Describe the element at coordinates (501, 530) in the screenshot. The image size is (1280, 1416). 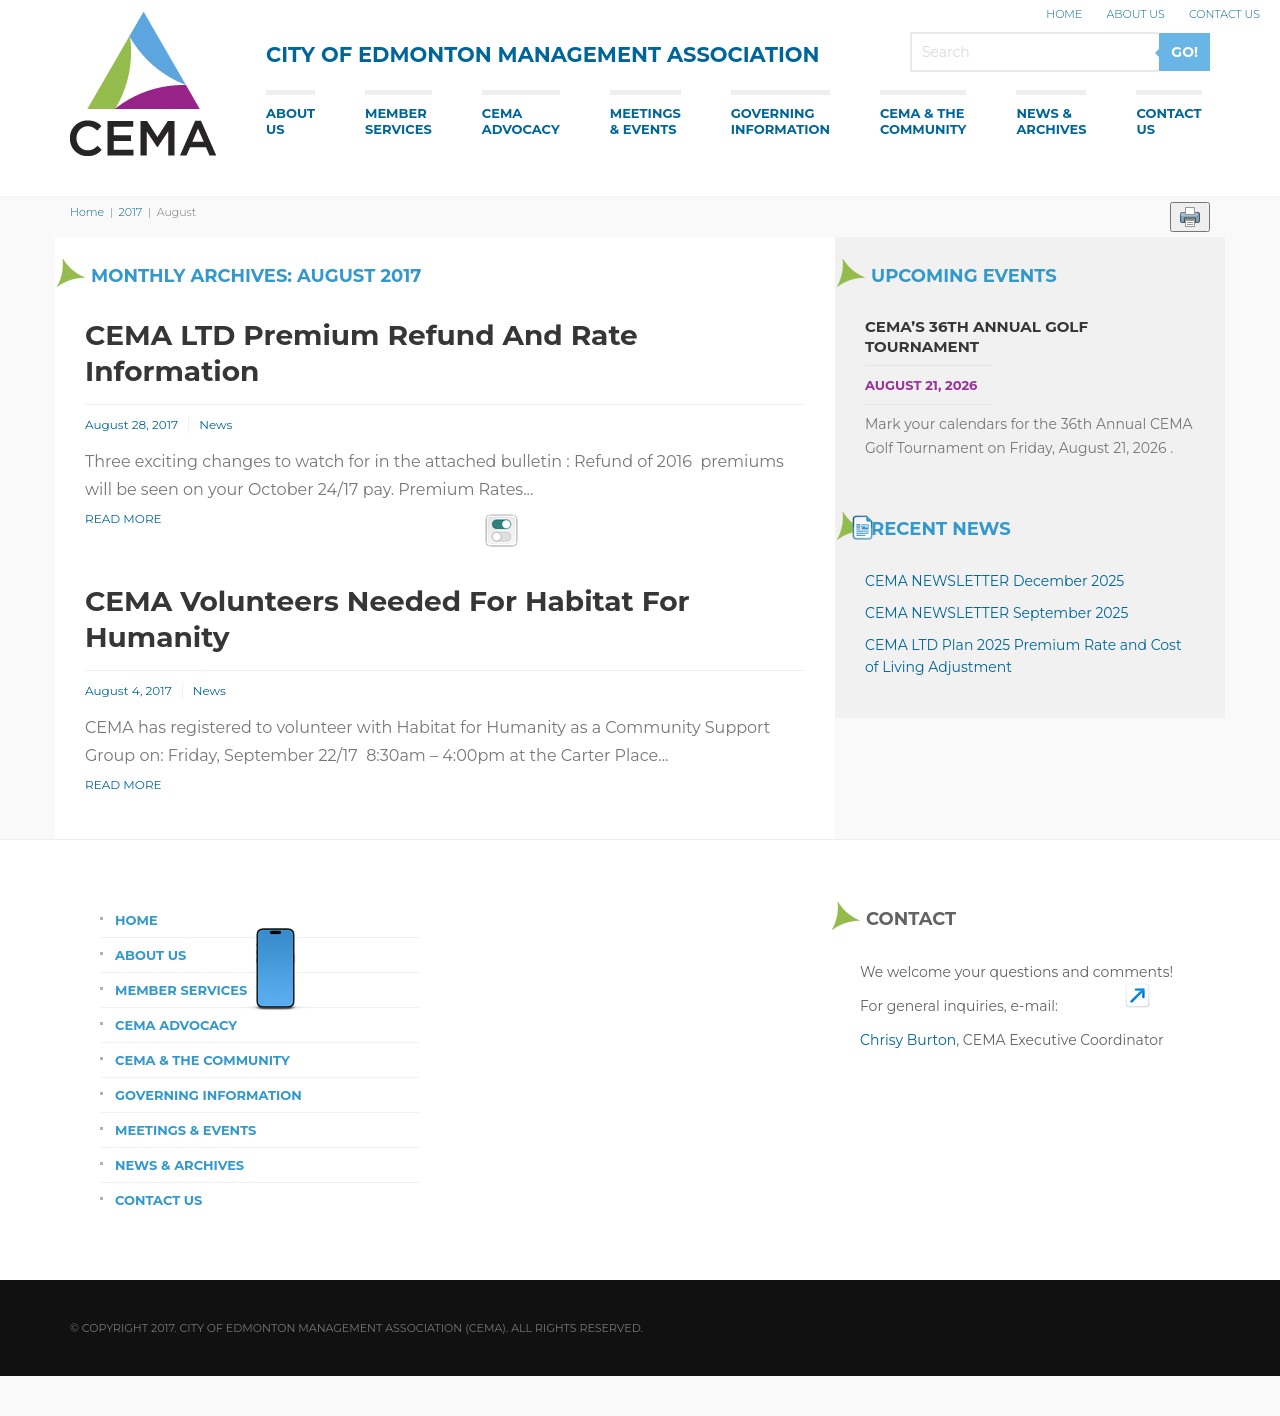
I see `open gnome tweaks to customize system settings` at that location.